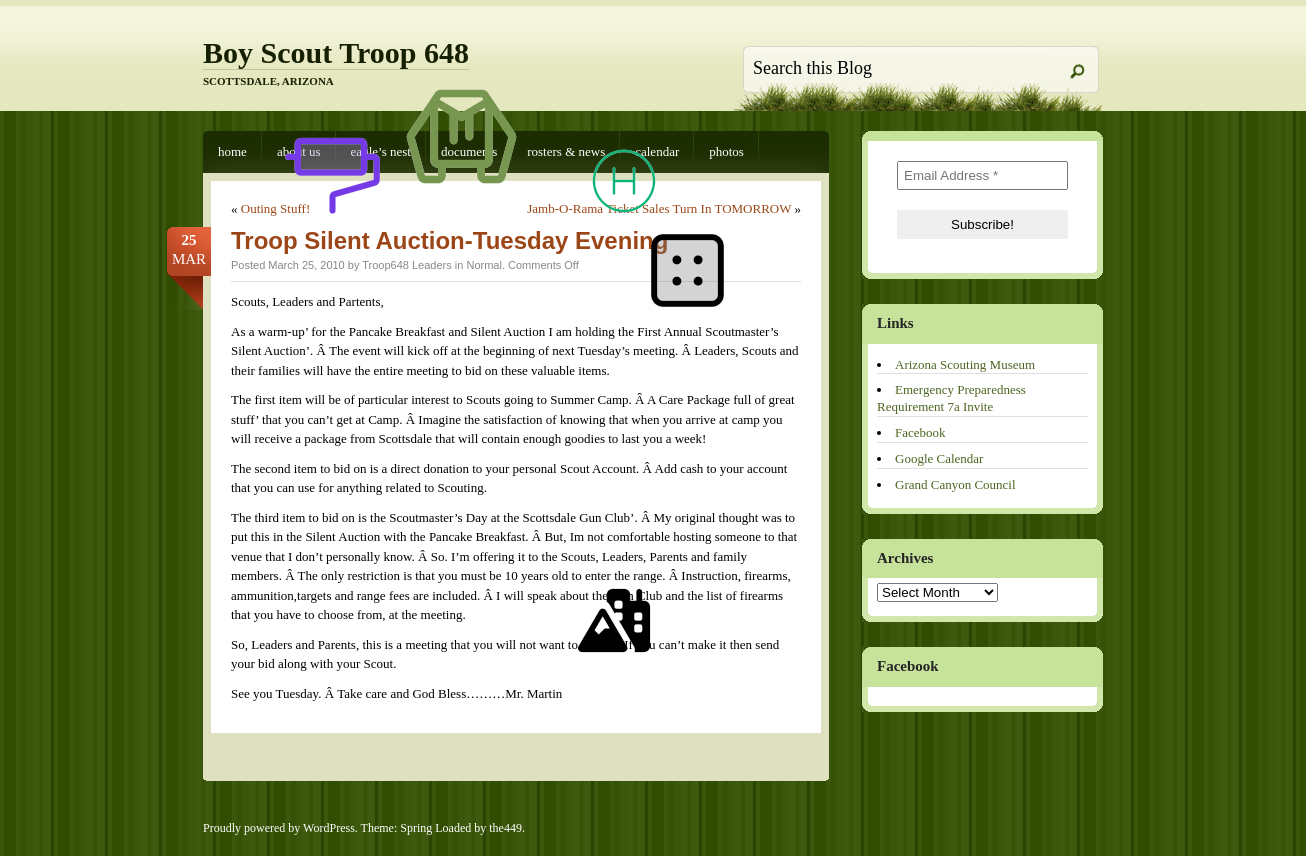  Describe the element at coordinates (461, 136) in the screenshot. I see `browse clothing or apparel items` at that location.